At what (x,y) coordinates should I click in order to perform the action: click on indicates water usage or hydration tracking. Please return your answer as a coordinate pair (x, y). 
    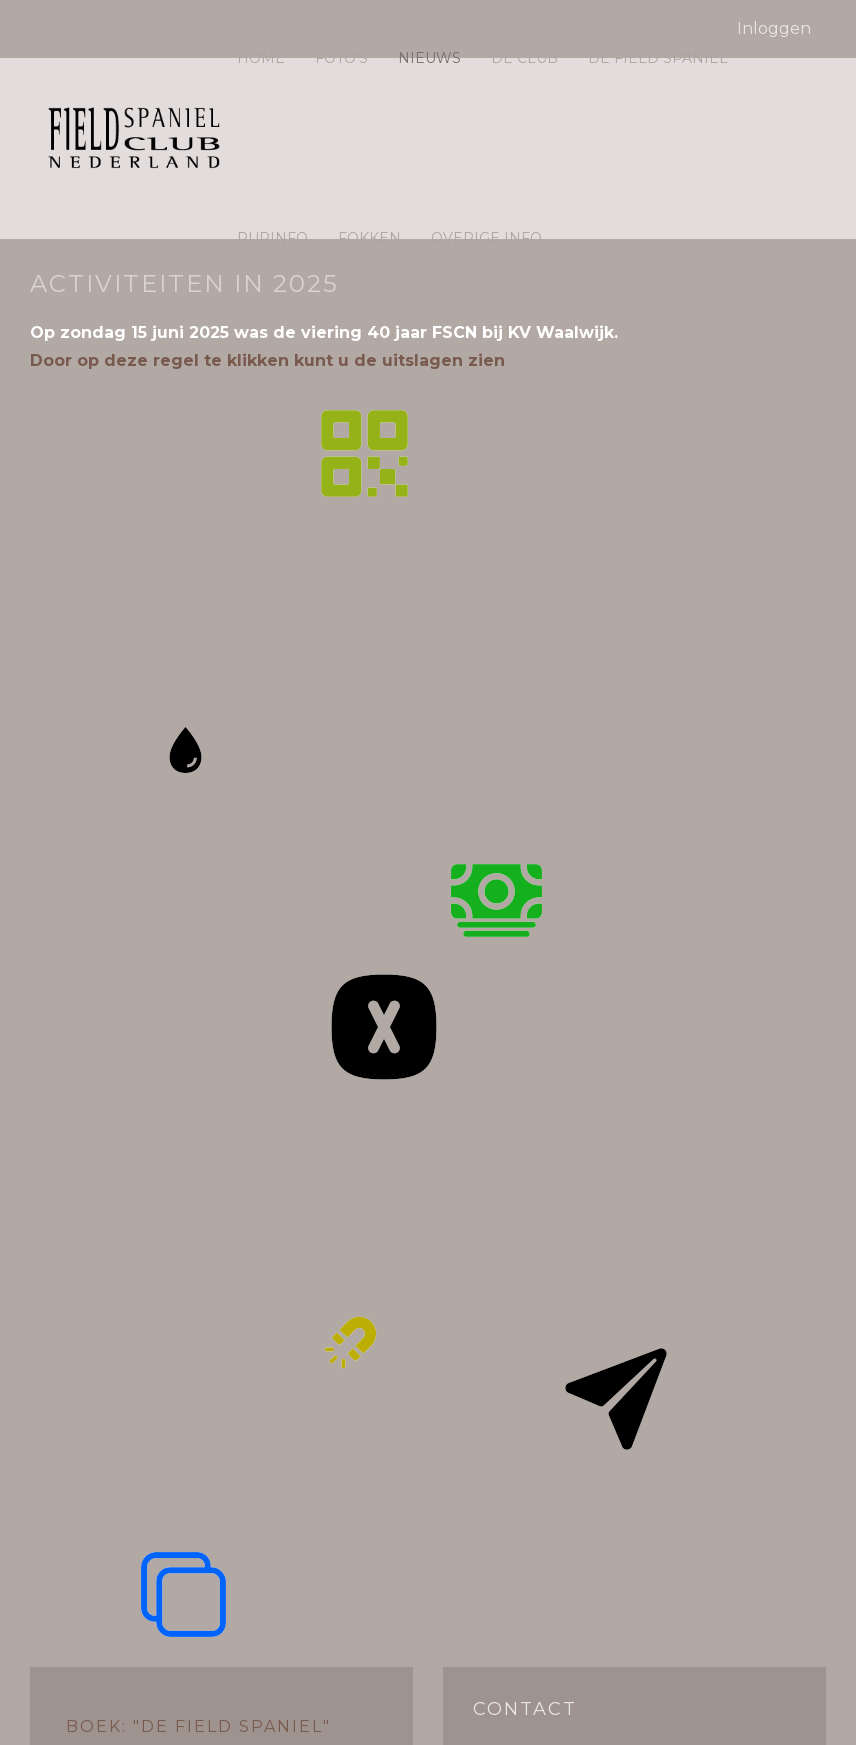
    Looking at the image, I should click on (185, 750).